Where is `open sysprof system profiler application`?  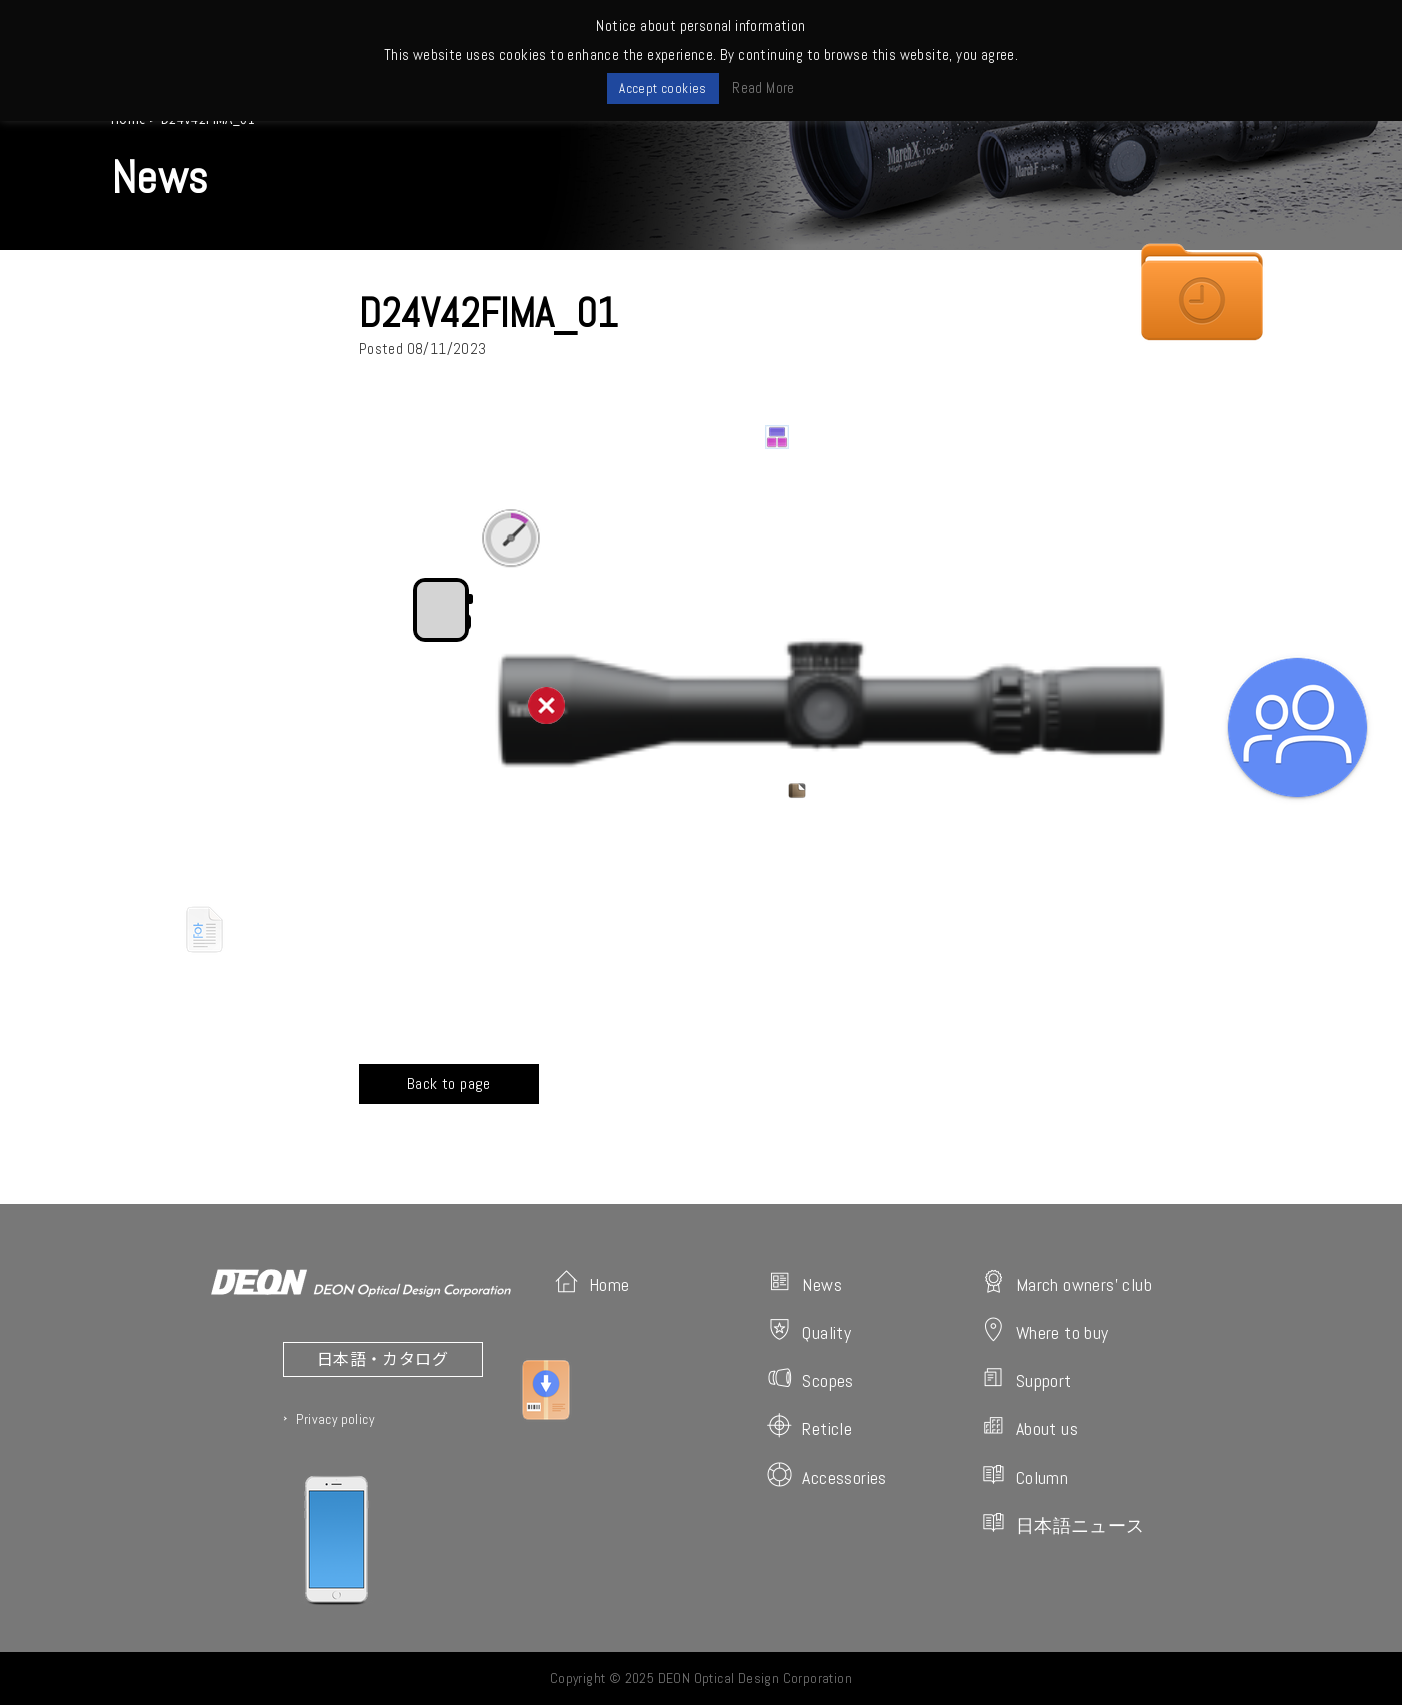
open sysprof system profiler application is located at coordinates (511, 538).